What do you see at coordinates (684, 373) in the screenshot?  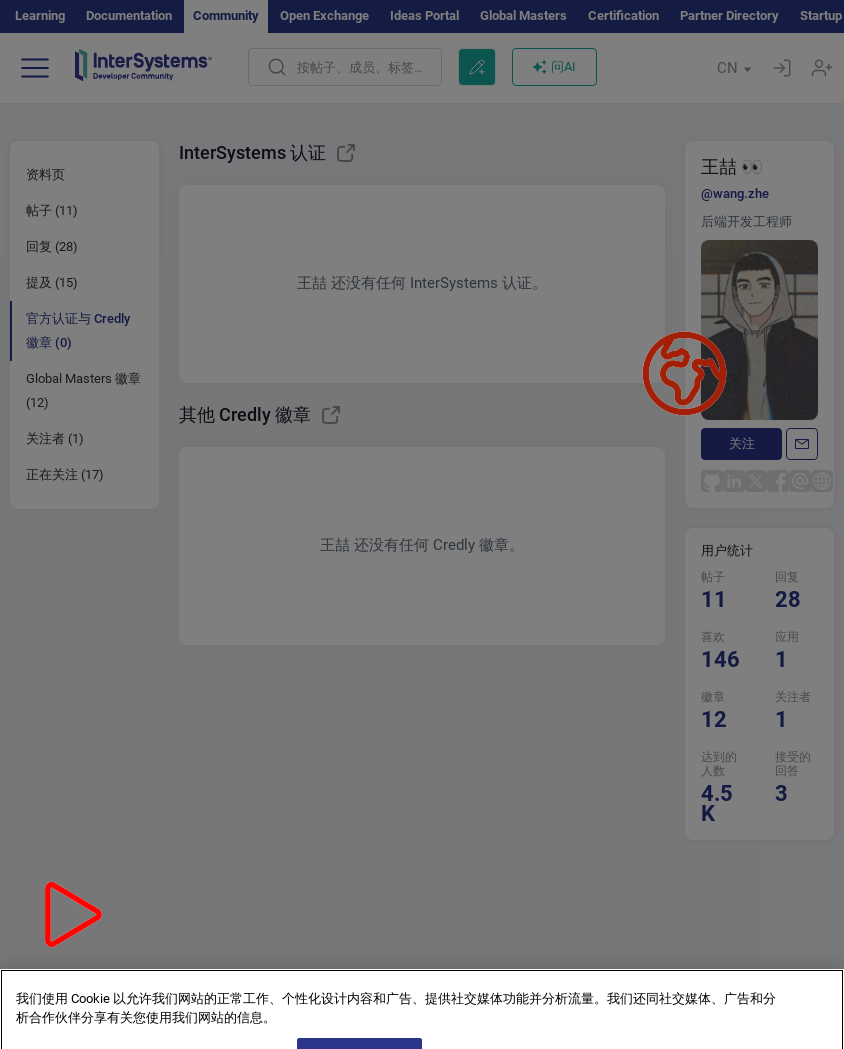 I see `switch to international or regional settings` at bounding box center [684, 373].